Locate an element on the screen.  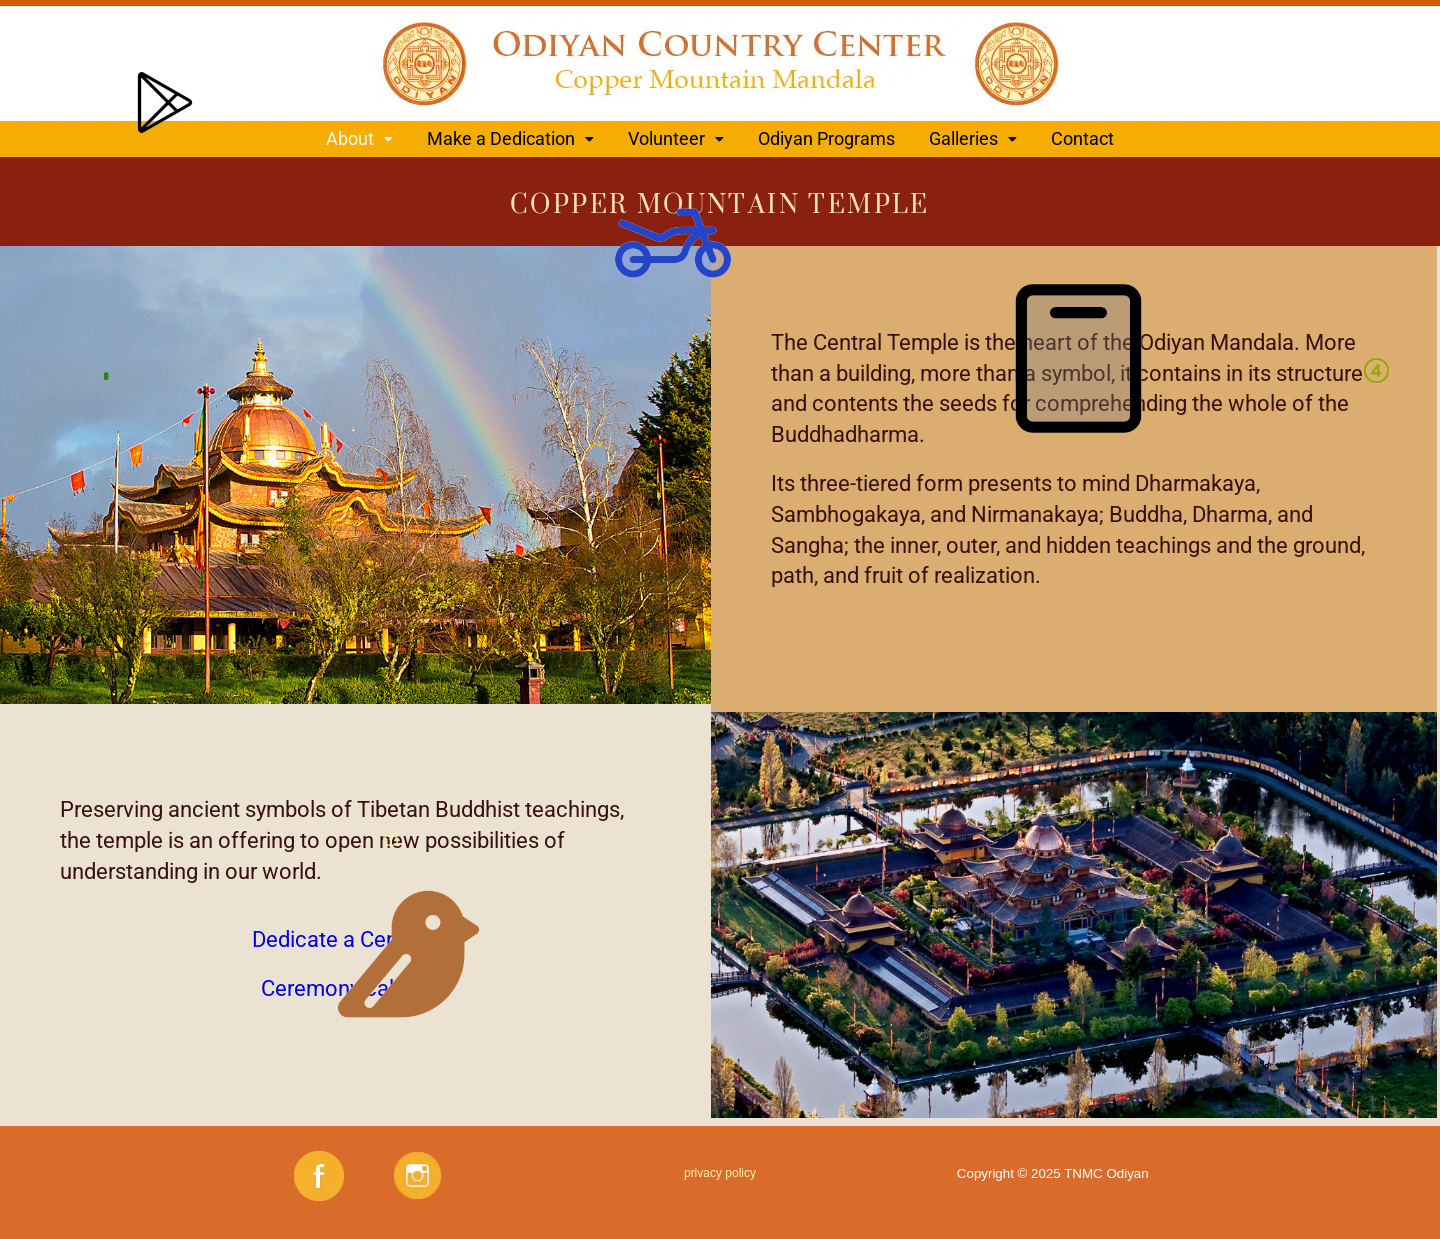
repeat current track once is located at coordinates (390, 840).